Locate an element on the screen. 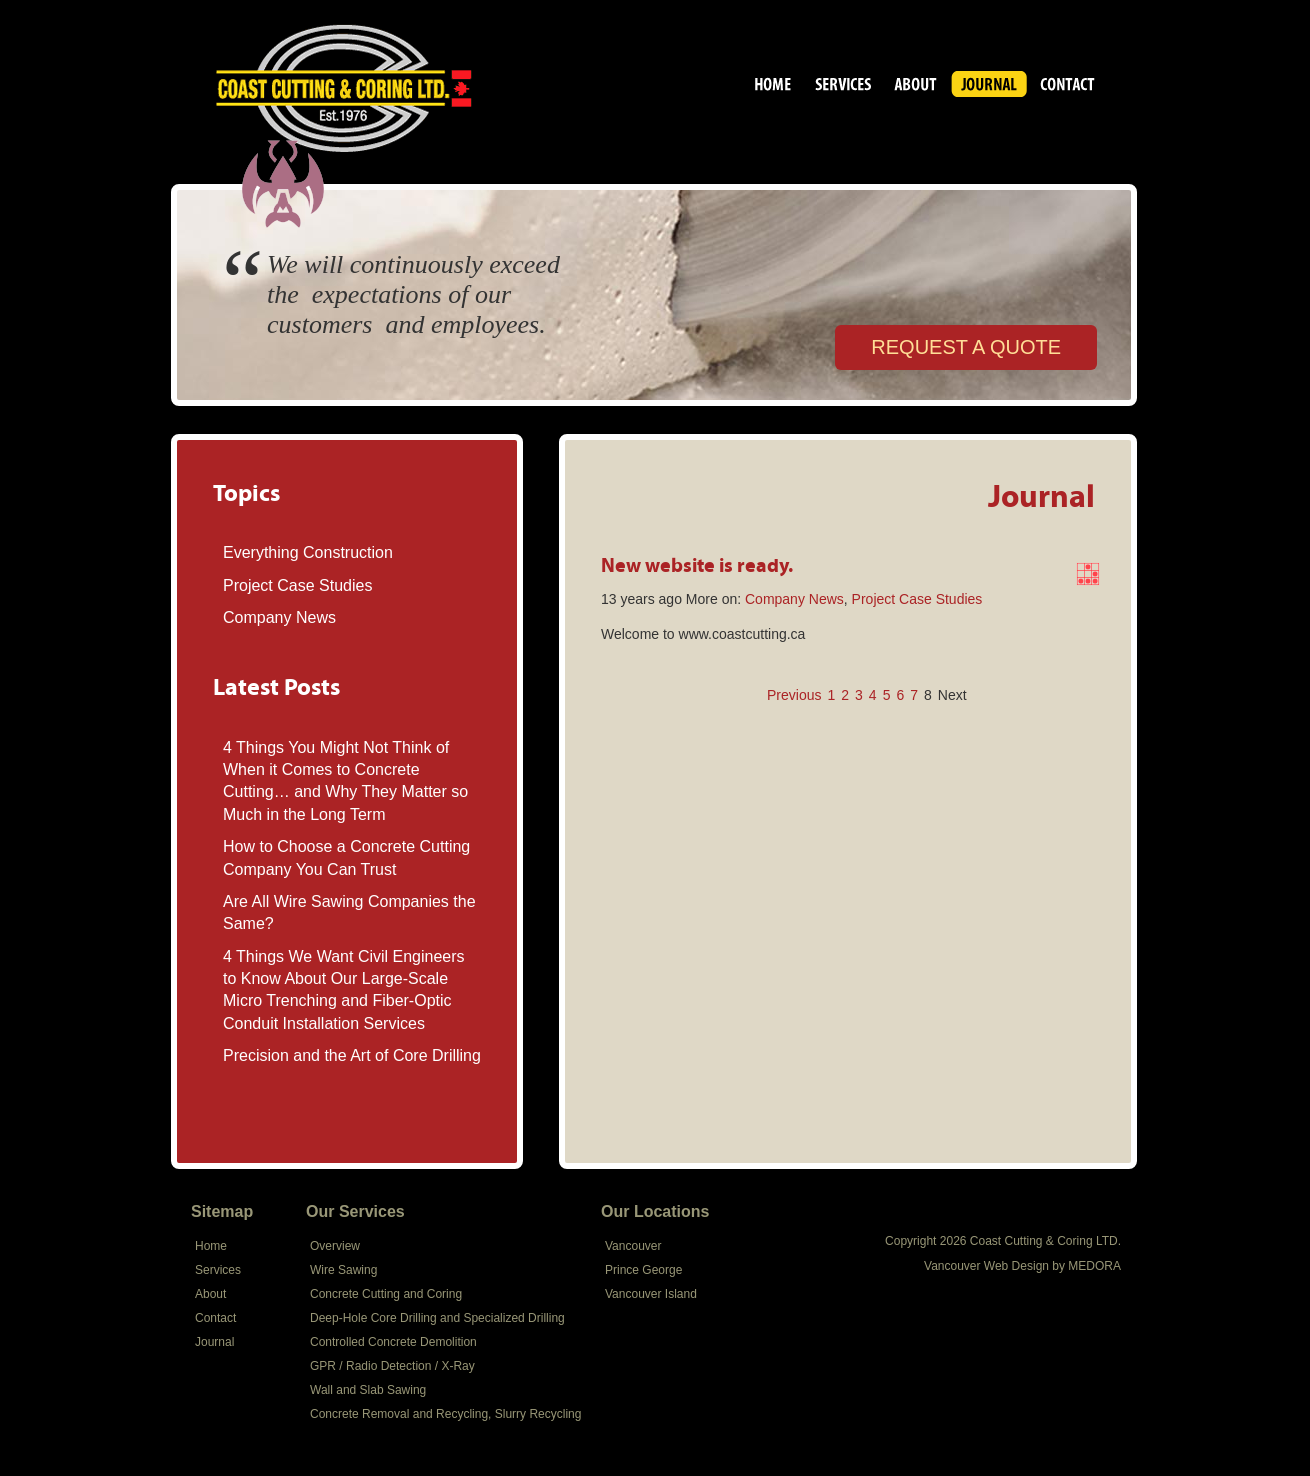  represents a bat creature or enemy in a game is located at coordinates (283, 185).